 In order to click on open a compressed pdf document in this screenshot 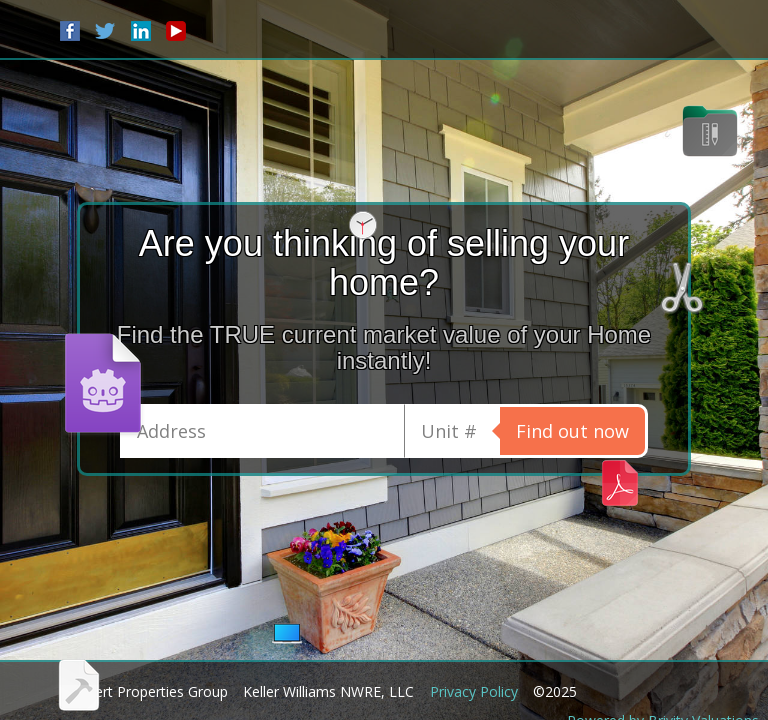, I will do `click(620, 483)`.